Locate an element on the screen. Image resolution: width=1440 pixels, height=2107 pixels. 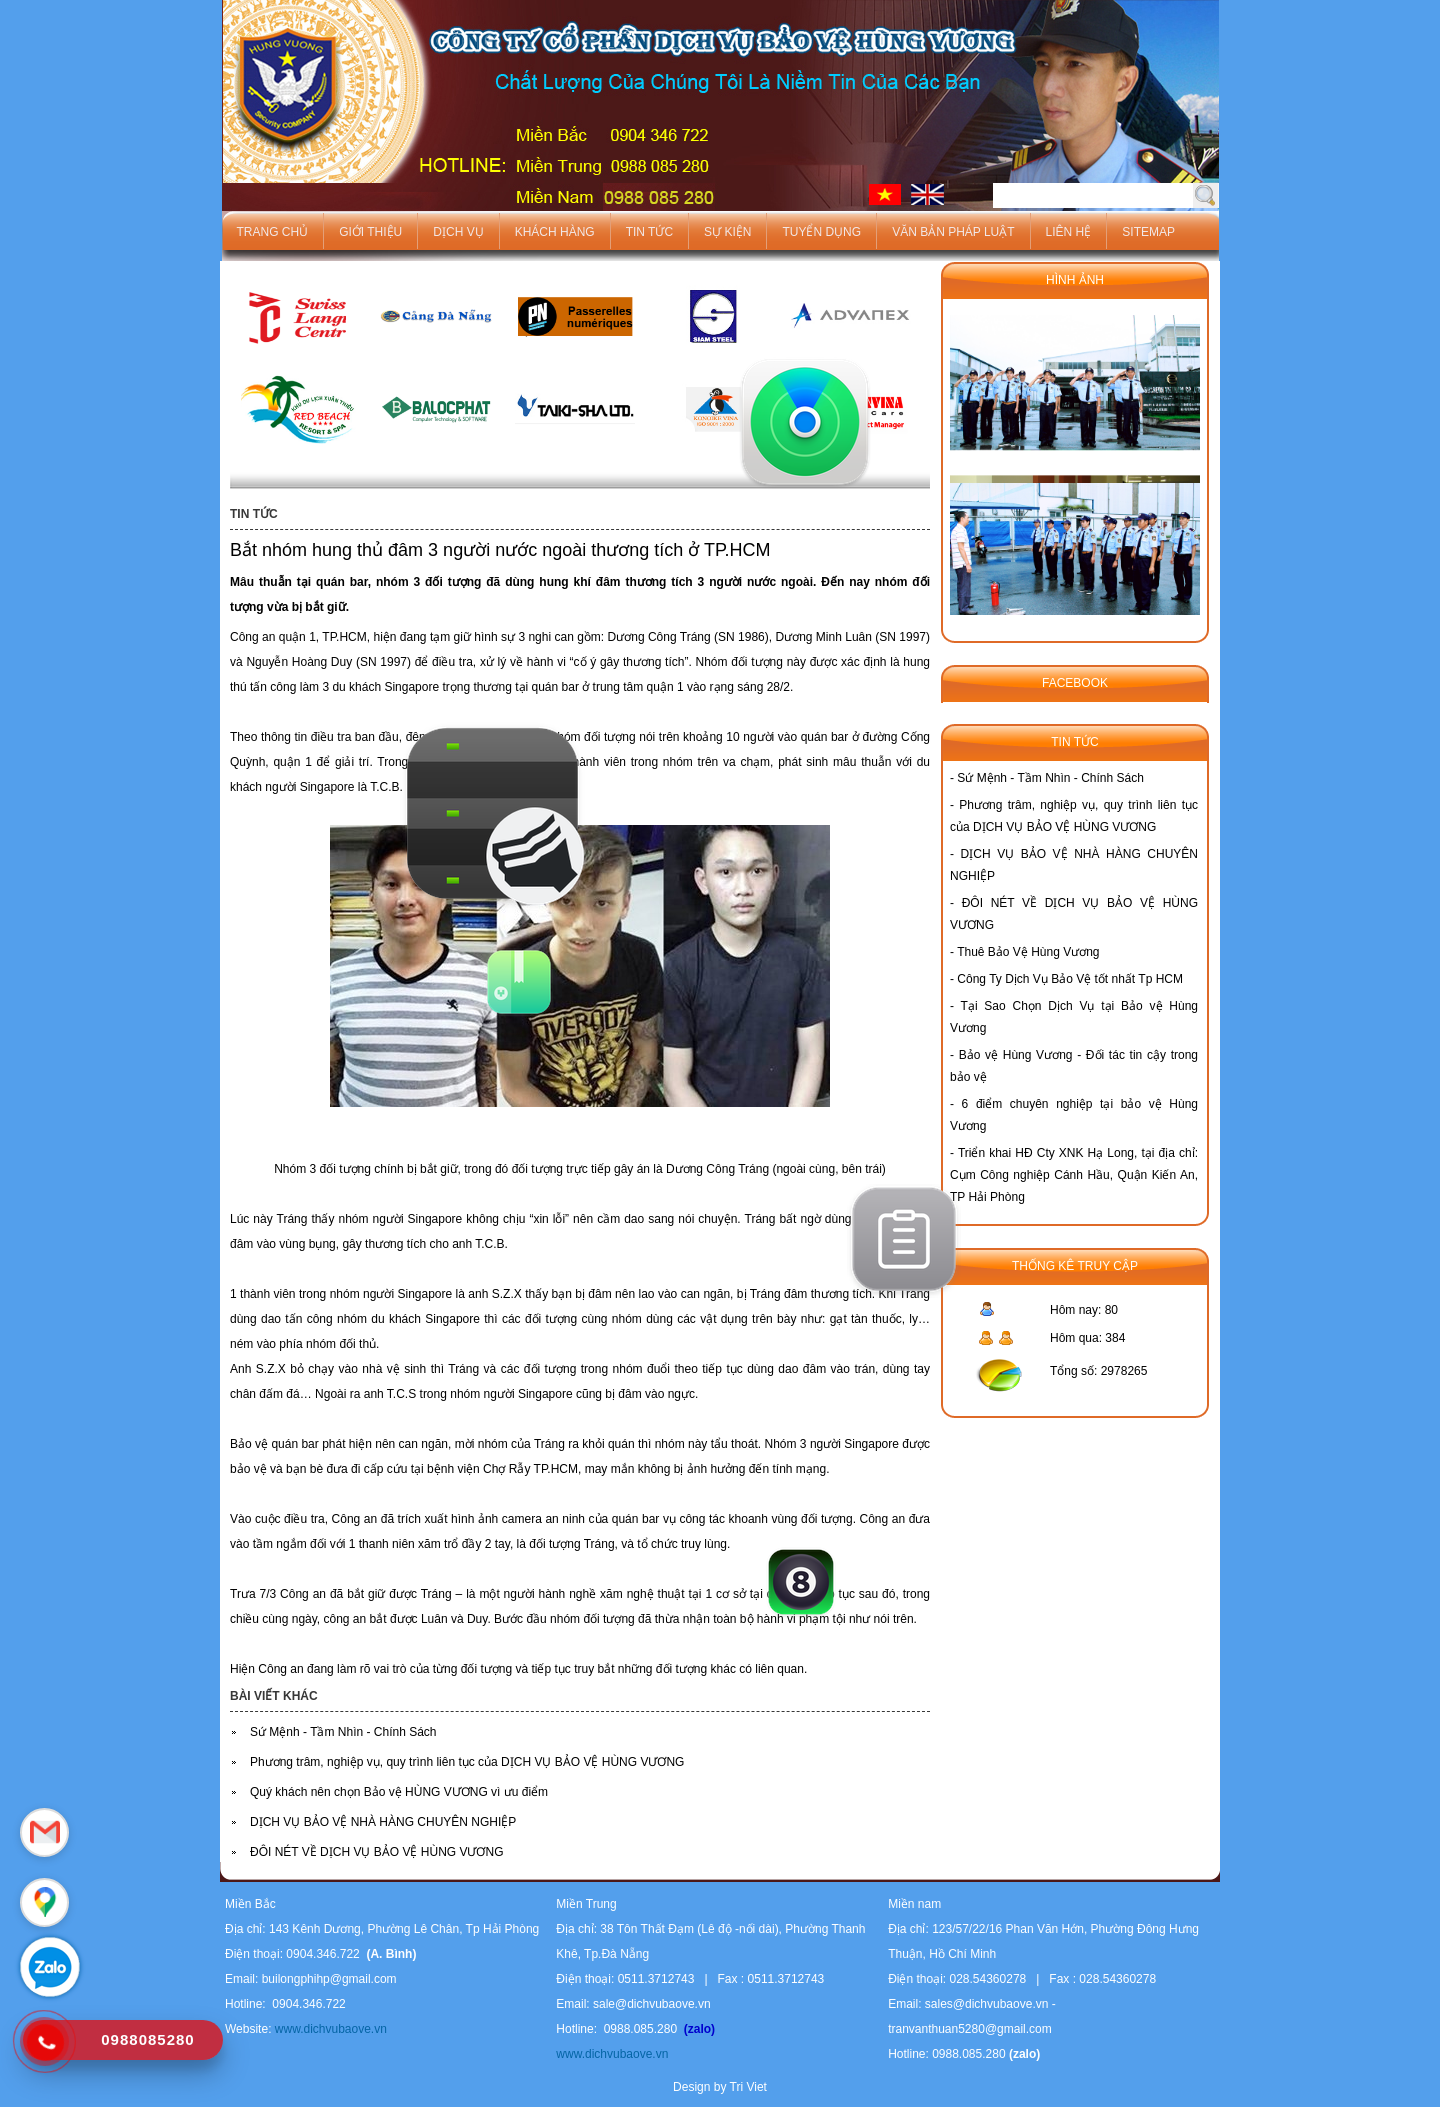
open clairvoyant magic 8-ball fortune telling app is located at coordinates (801, 1582).